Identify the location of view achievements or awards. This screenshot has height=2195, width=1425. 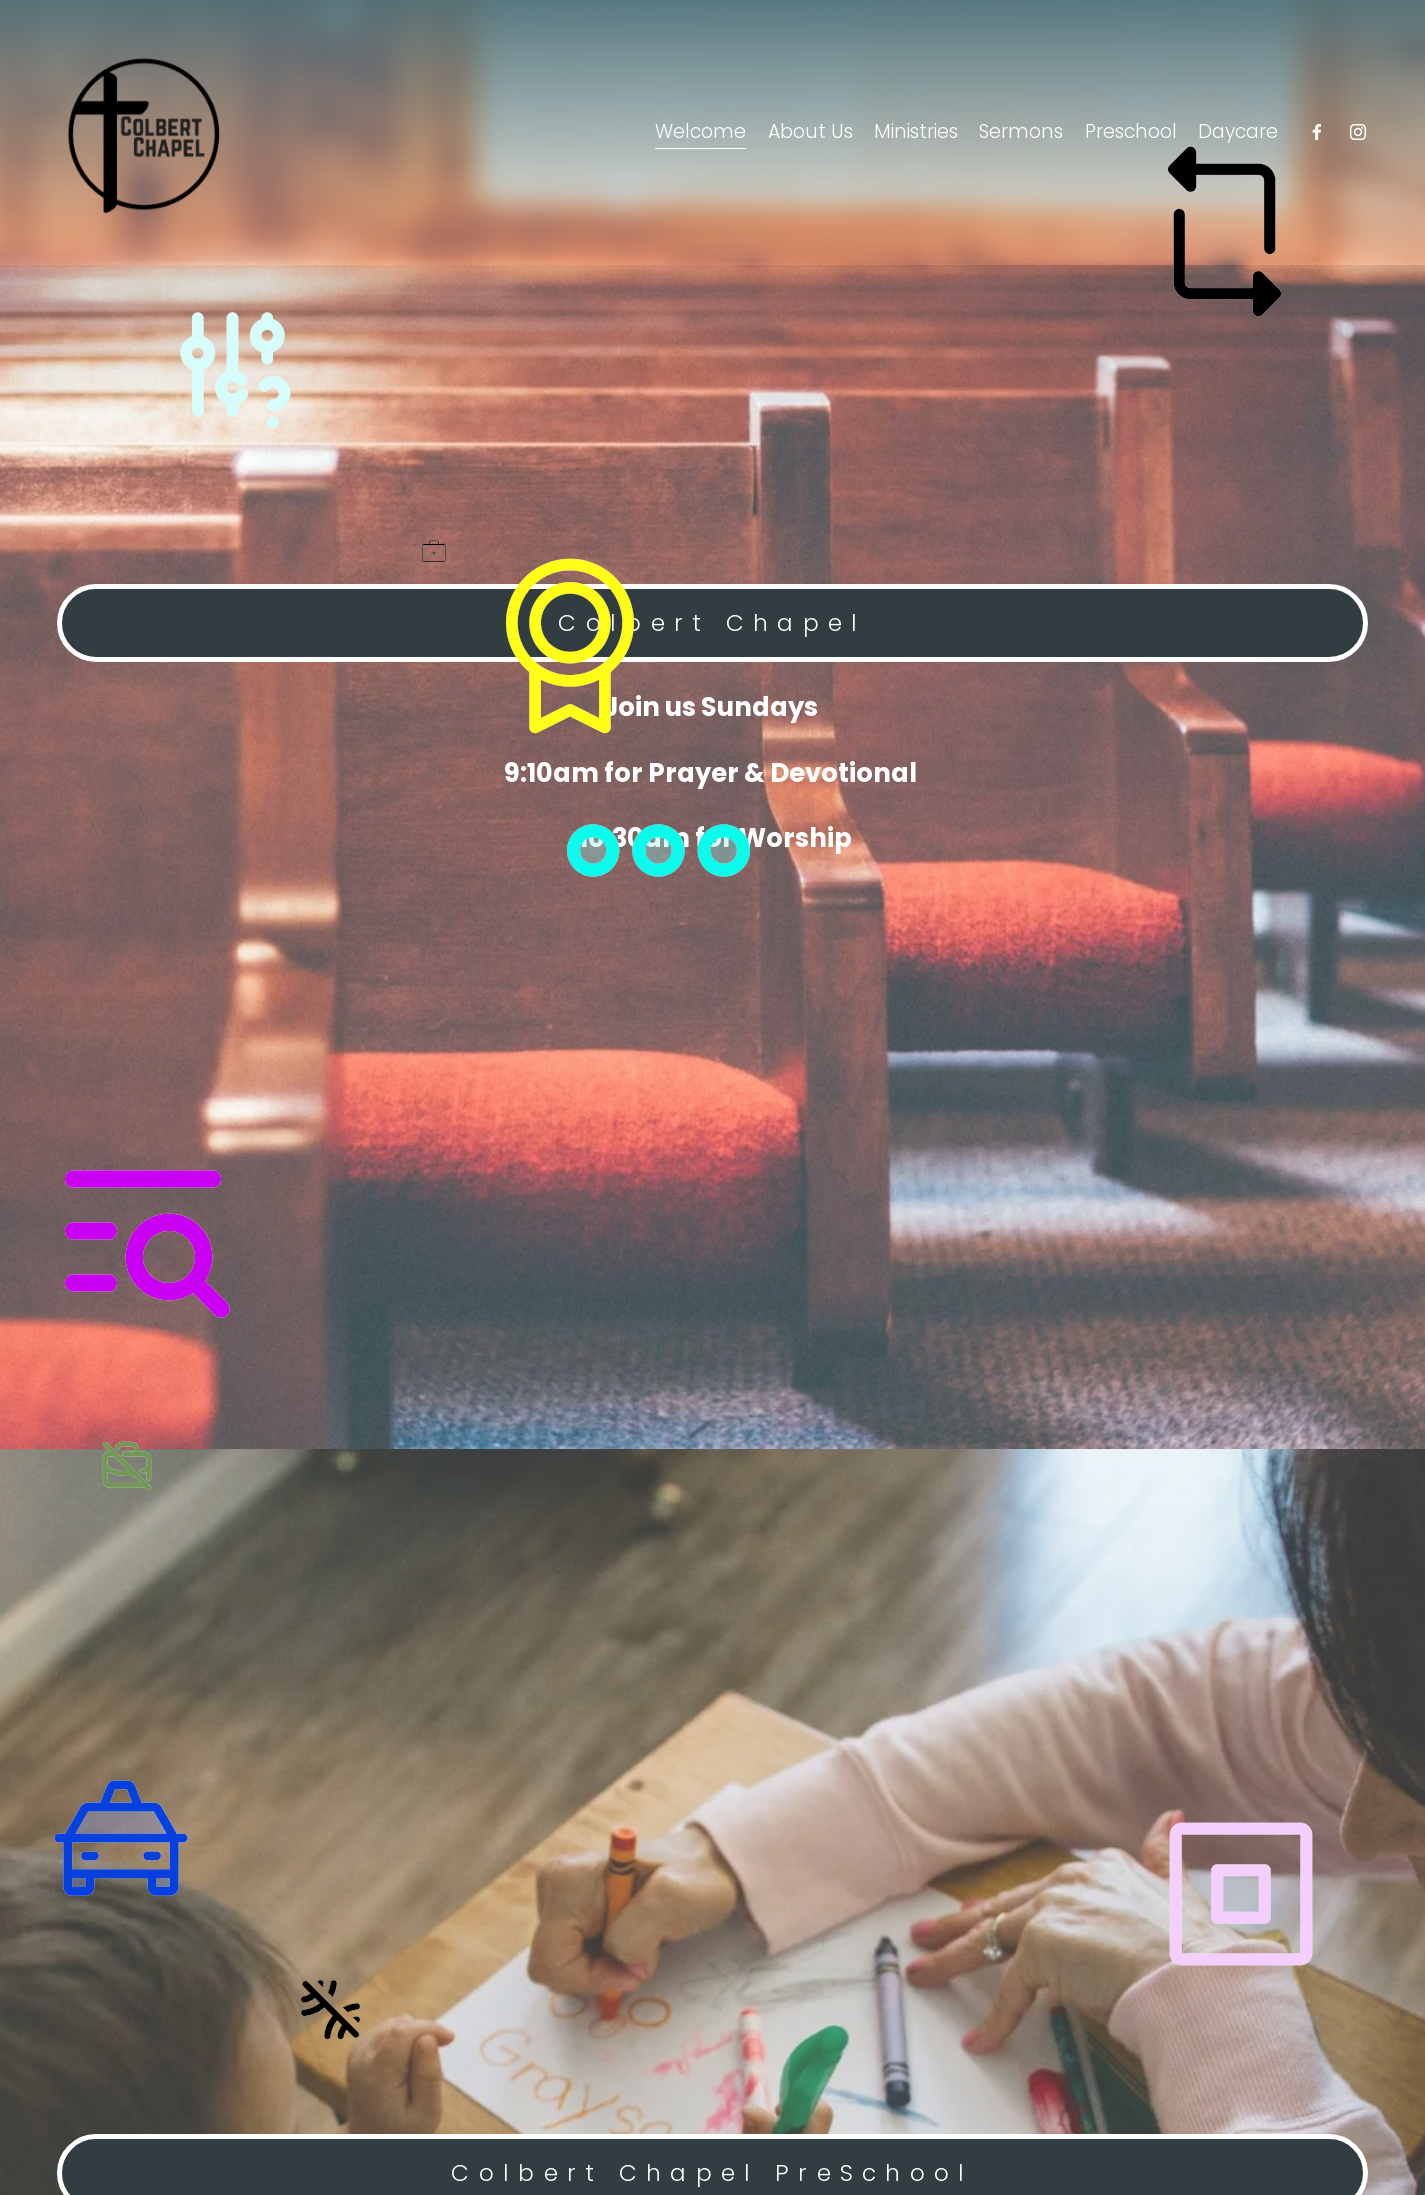
(570, 646).